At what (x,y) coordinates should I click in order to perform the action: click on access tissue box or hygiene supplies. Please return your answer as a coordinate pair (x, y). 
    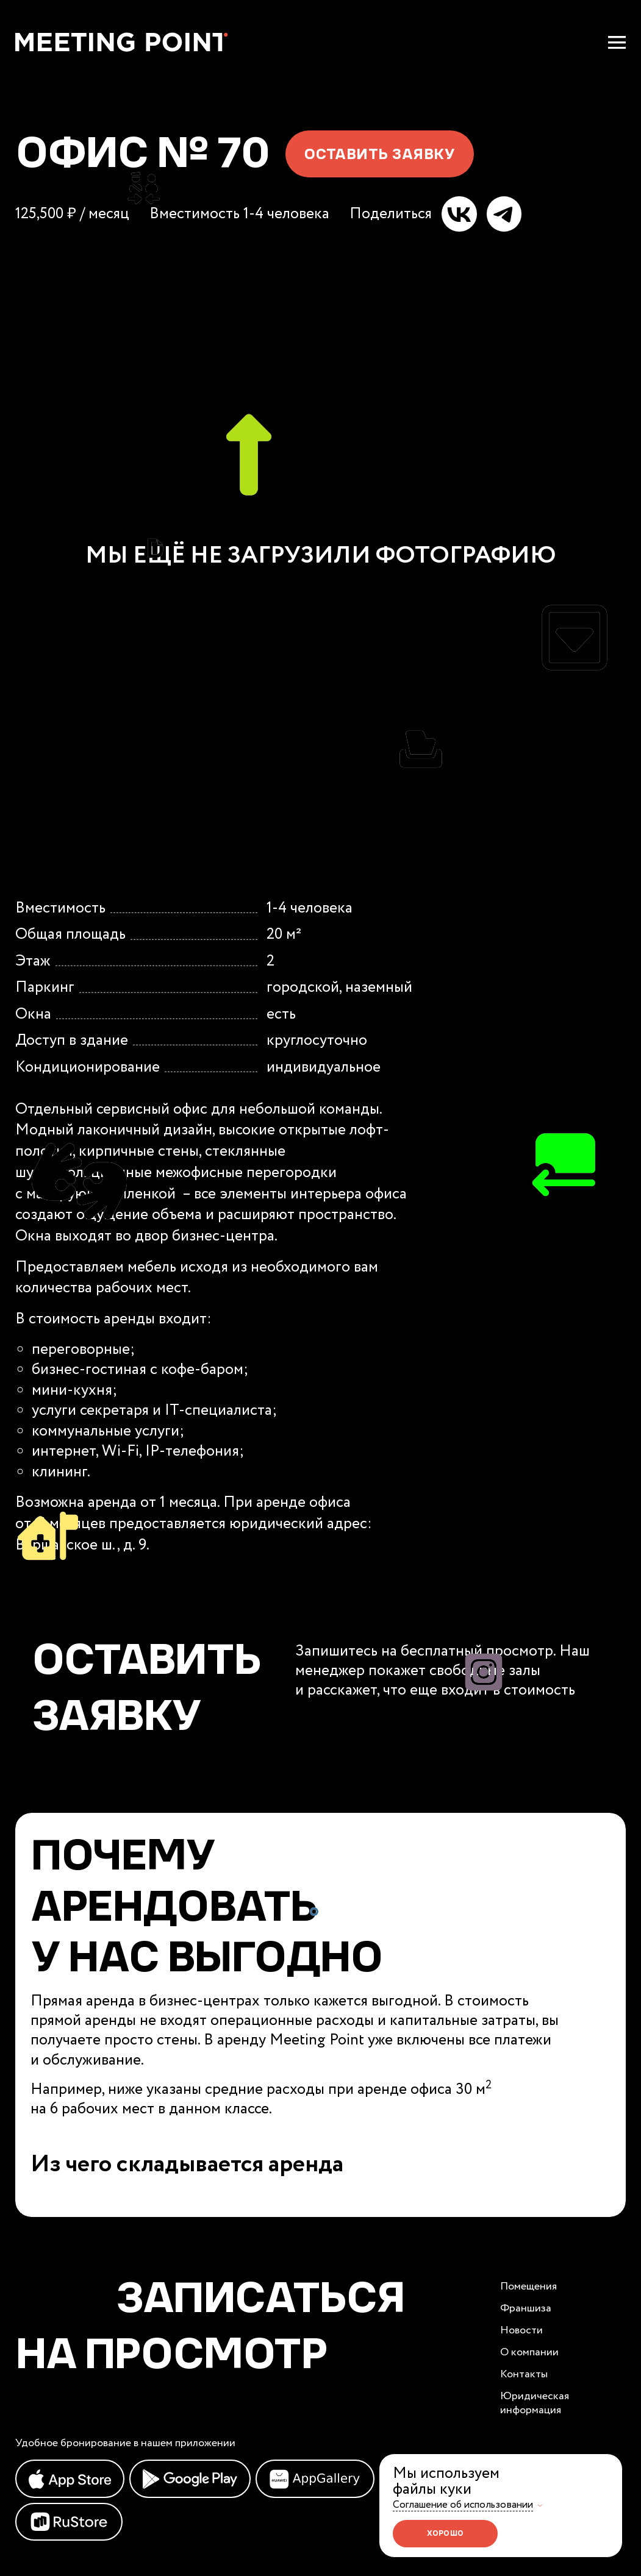
    Looking at the image, I should click on (421, 749).